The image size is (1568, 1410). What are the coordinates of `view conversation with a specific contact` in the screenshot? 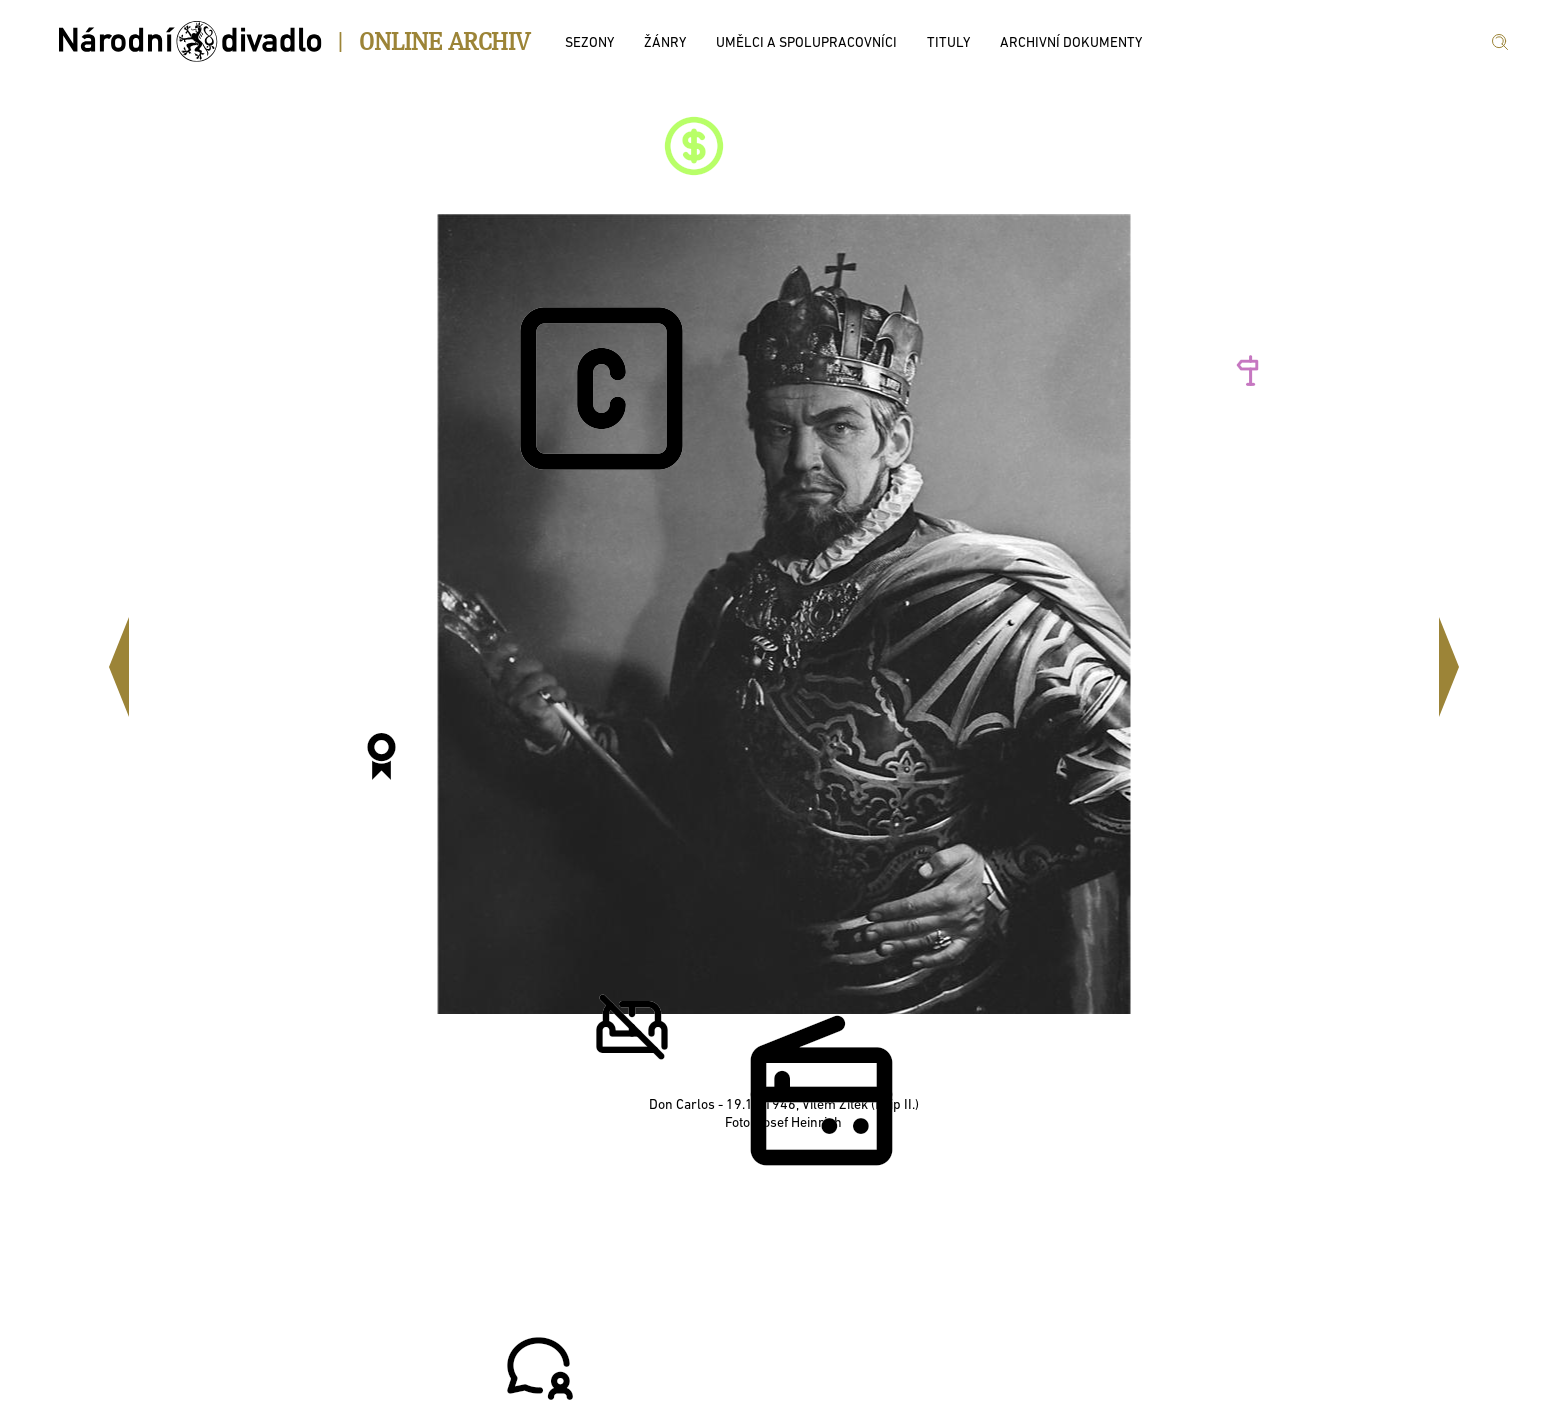 It's located at (538, 1365).